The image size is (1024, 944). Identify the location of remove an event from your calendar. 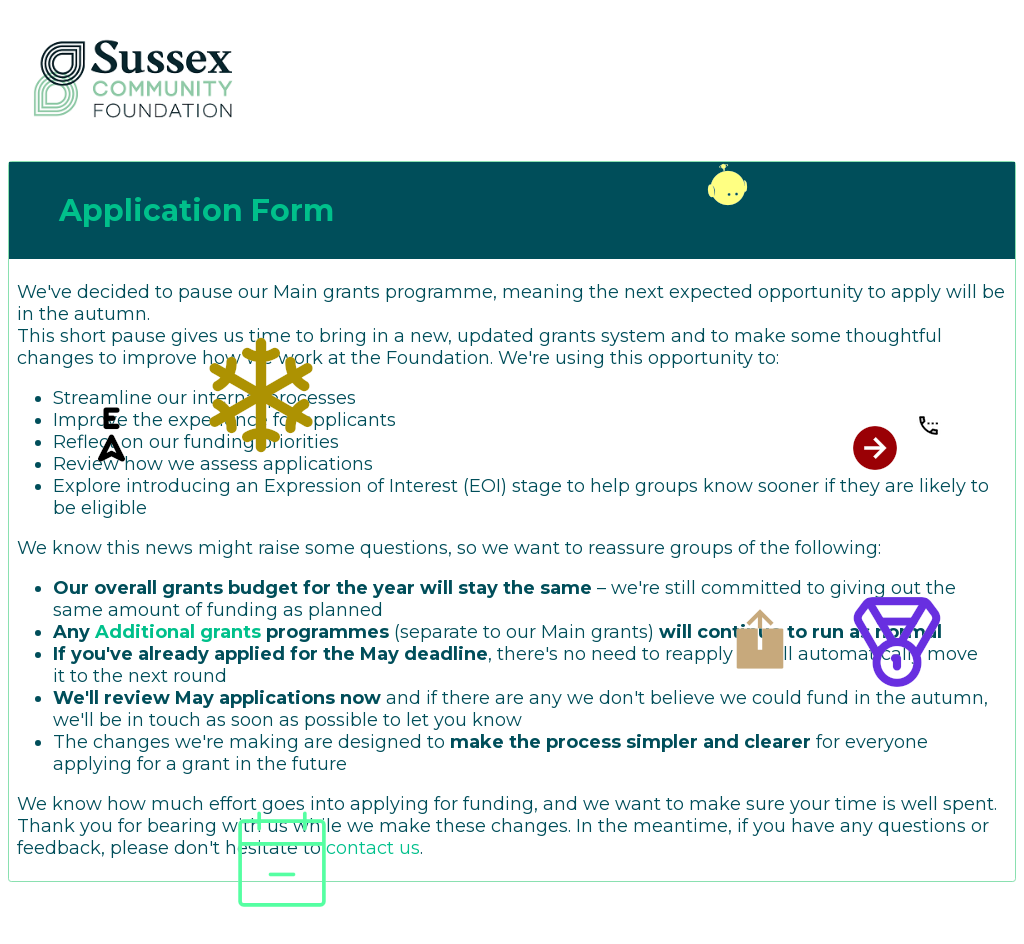
(282, 863).